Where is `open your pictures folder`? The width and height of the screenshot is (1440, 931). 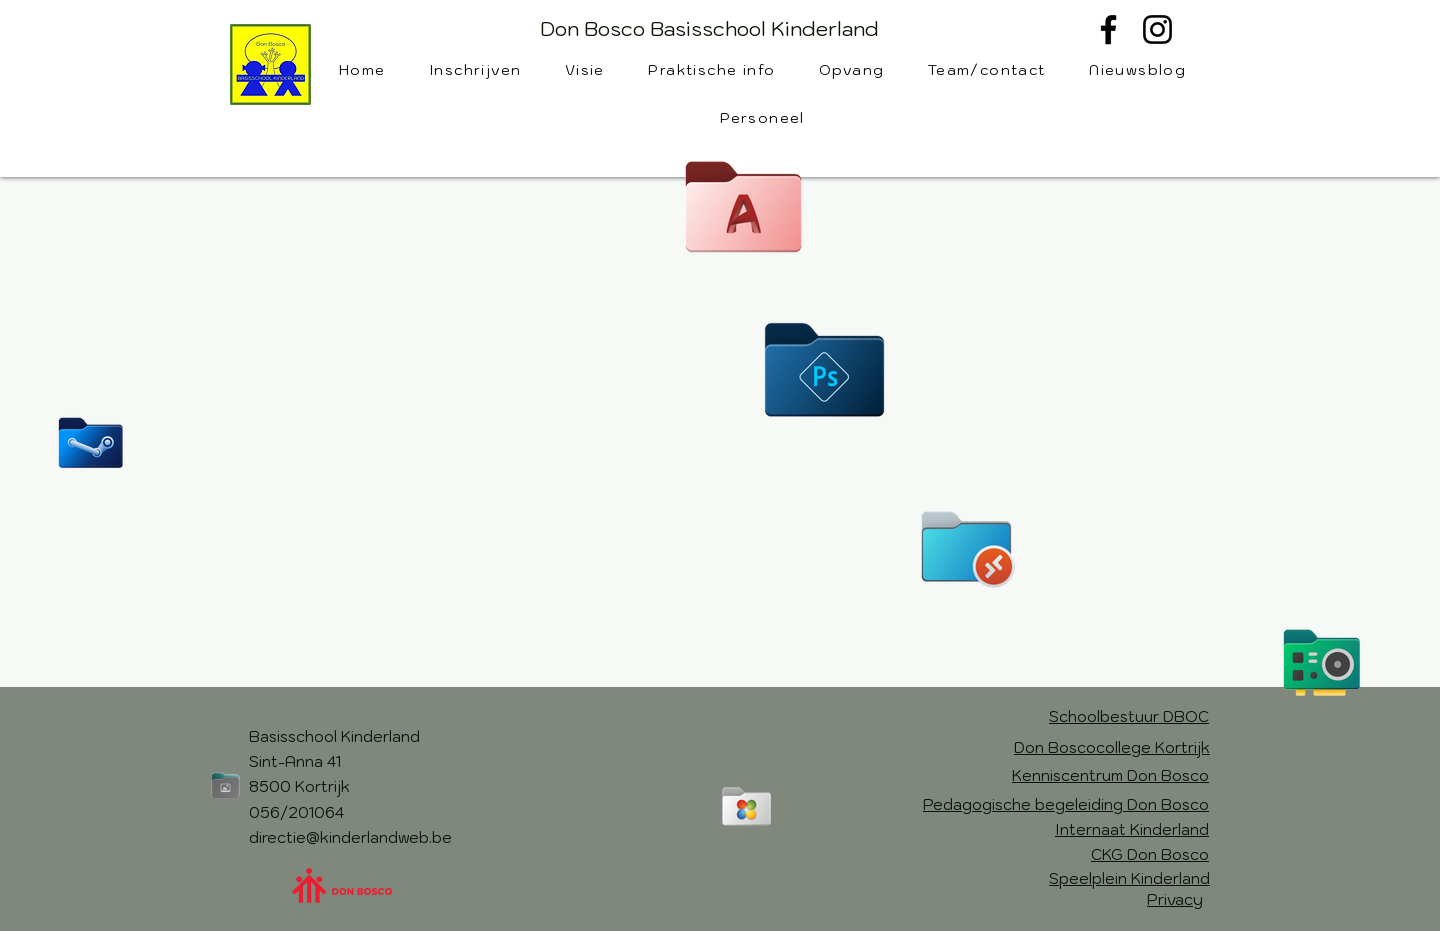 open your pictures folder is located at coordinates (225, 785).